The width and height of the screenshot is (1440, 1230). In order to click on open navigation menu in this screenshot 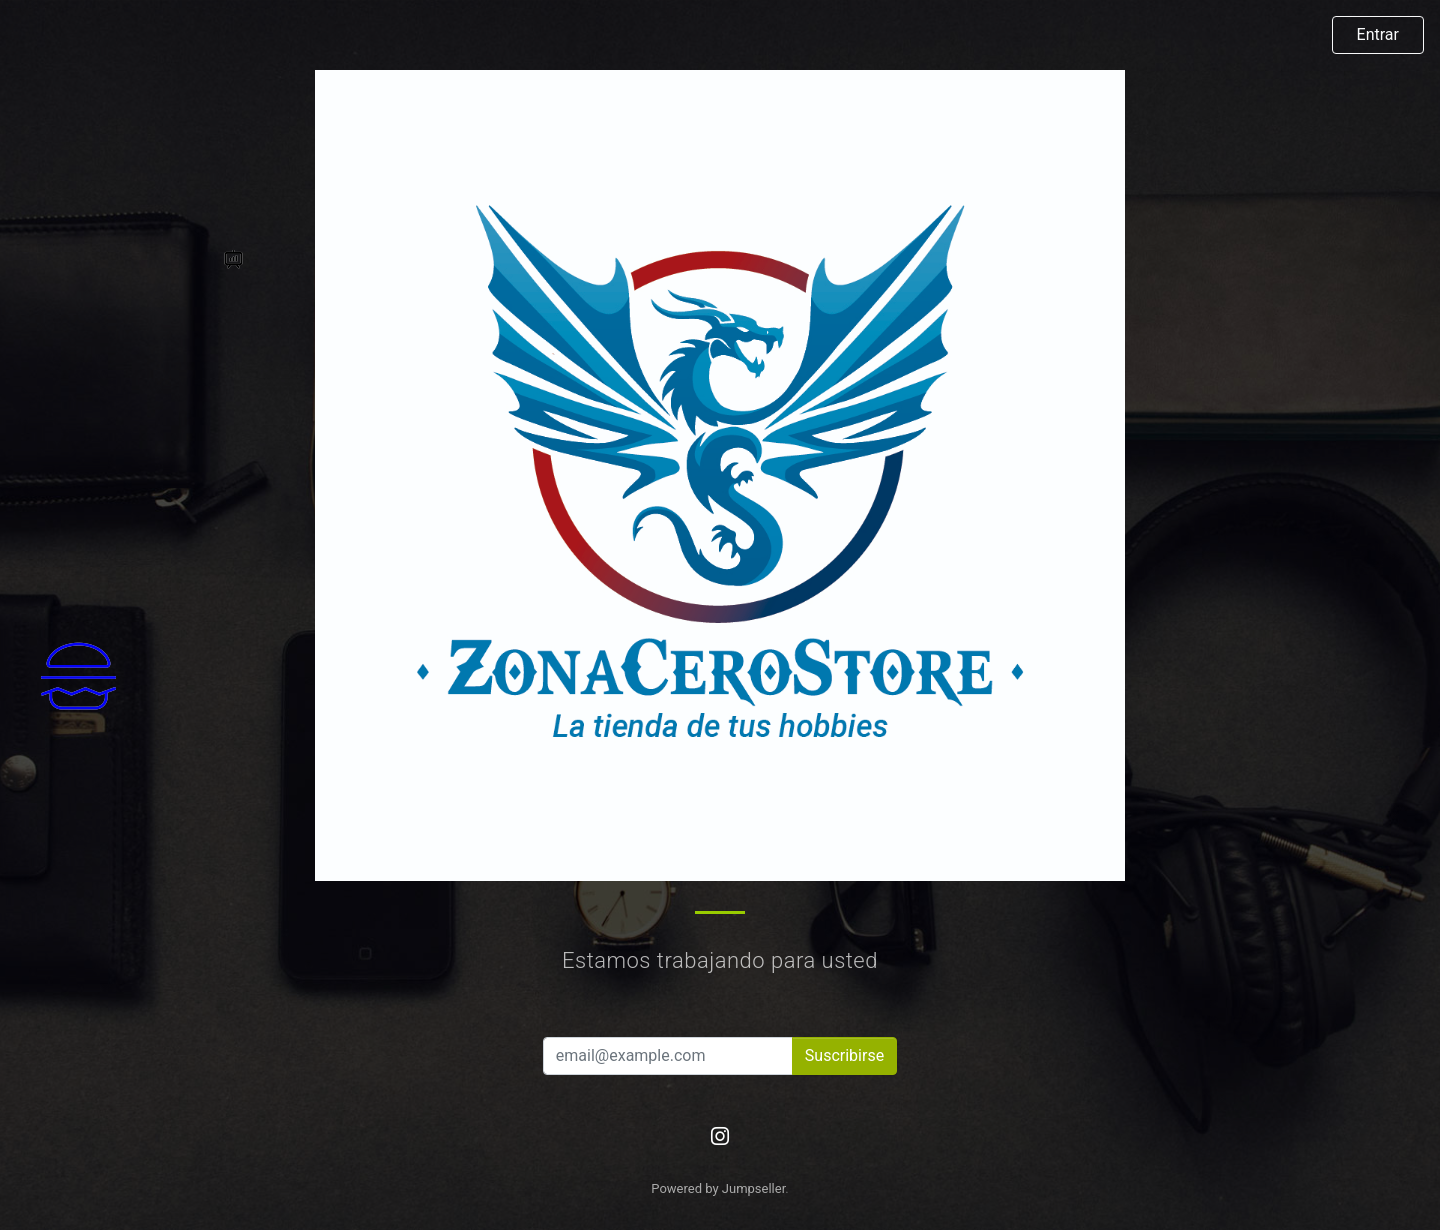, I will do `click(78, 677)`.